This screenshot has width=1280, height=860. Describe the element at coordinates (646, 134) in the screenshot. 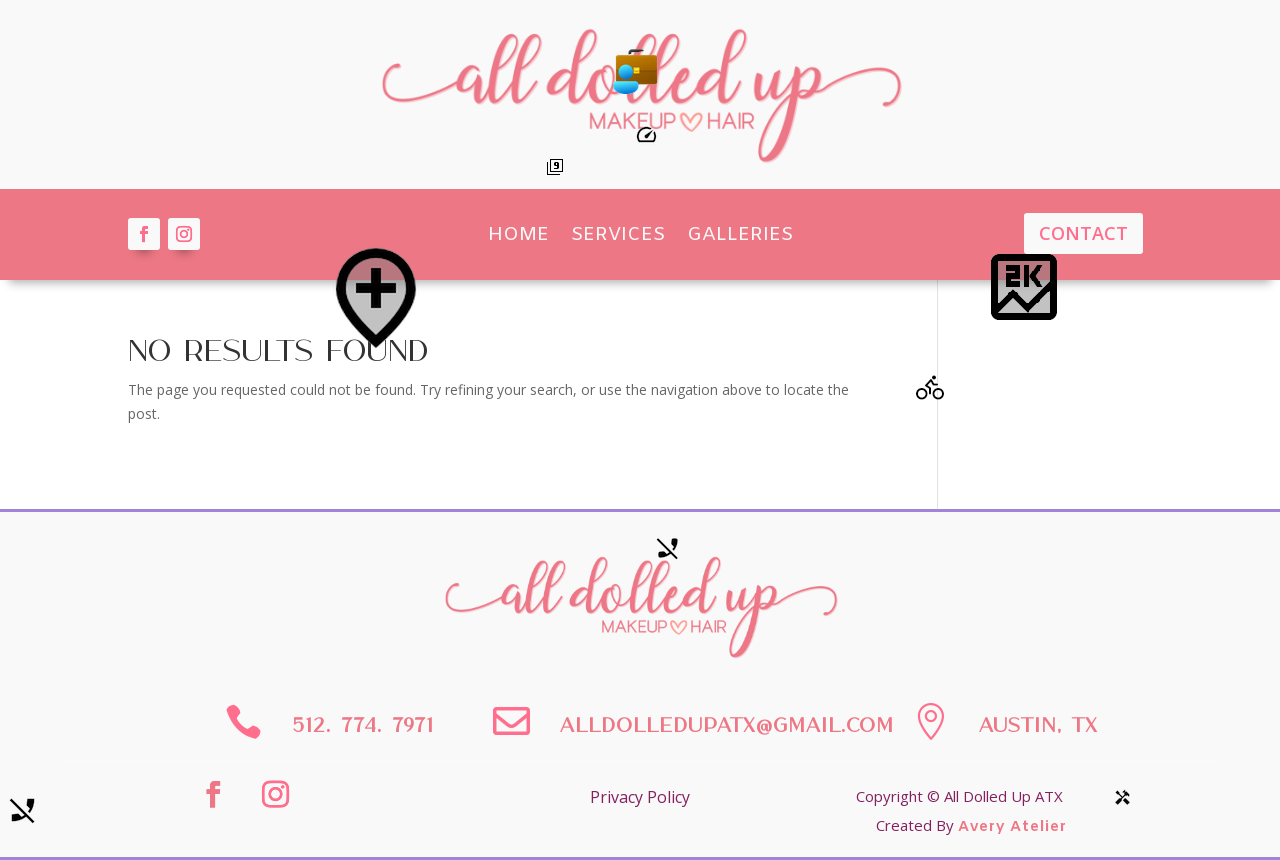

I see `adjust playback speed` at that location.